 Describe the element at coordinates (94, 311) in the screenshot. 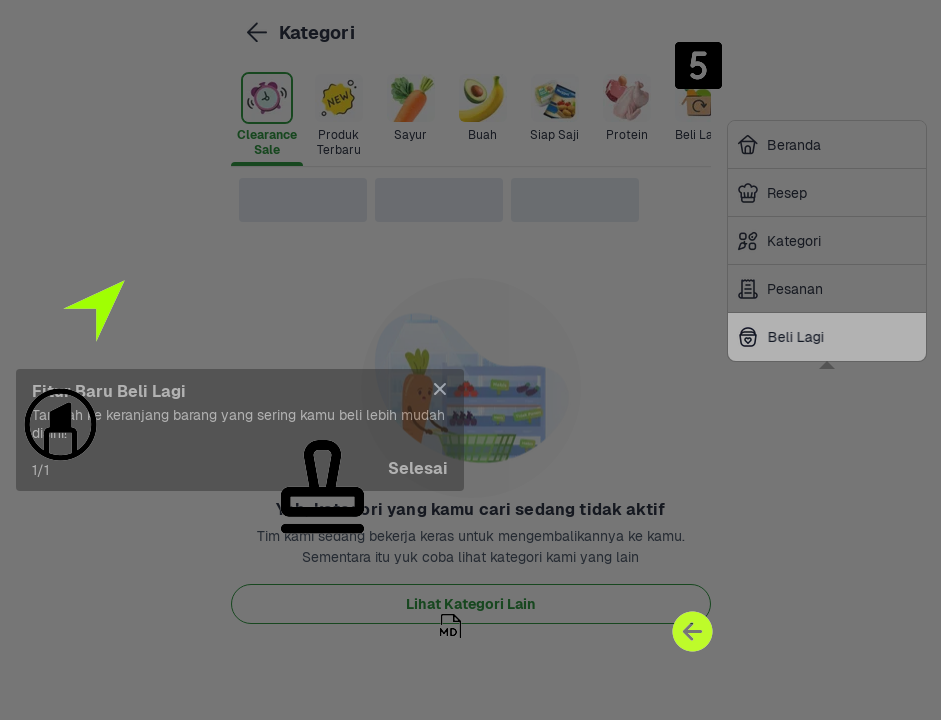

I see `navigate to current location` at that location.